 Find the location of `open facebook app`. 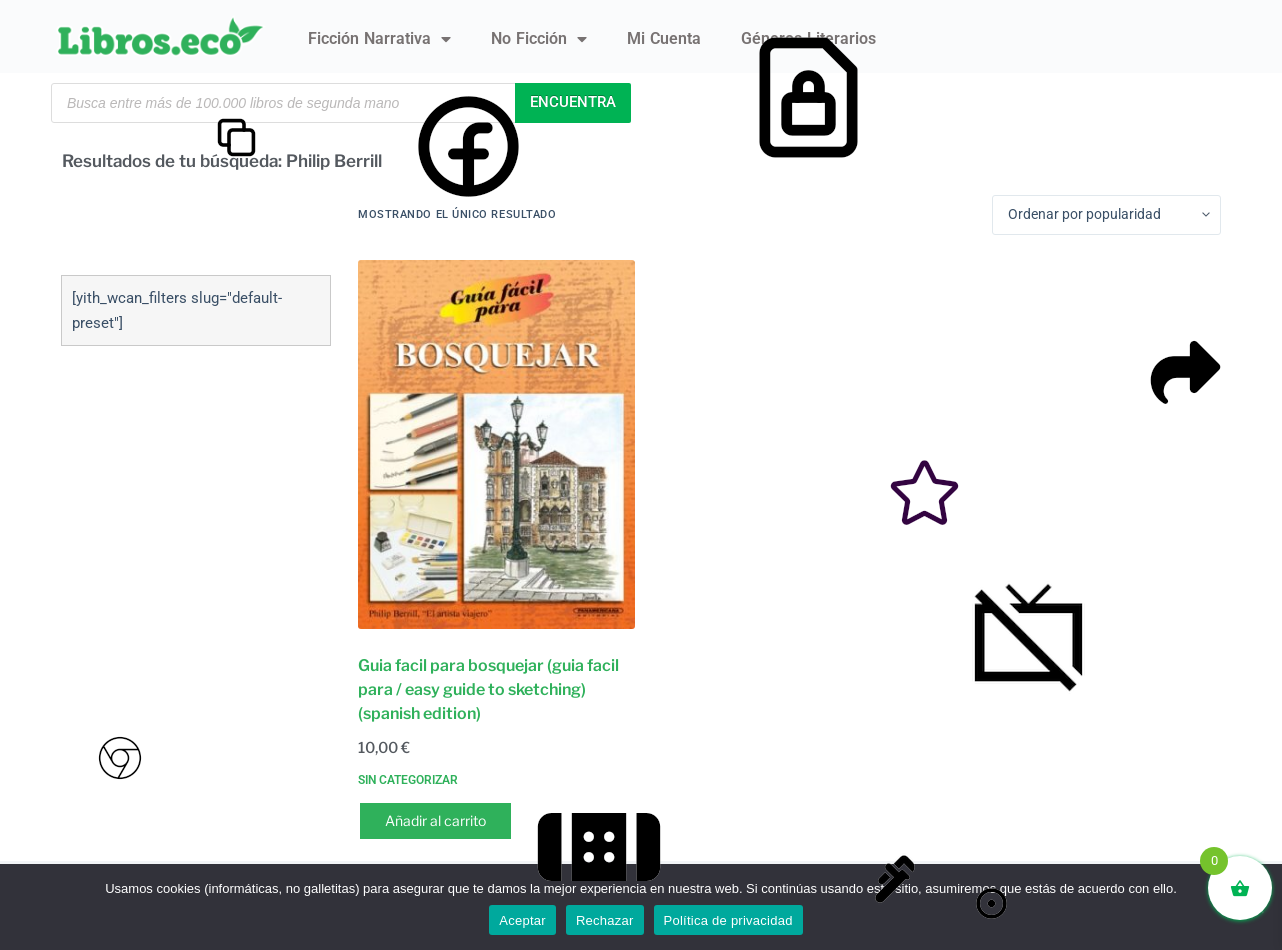

open facebook app is located at coordinates (468, 146).